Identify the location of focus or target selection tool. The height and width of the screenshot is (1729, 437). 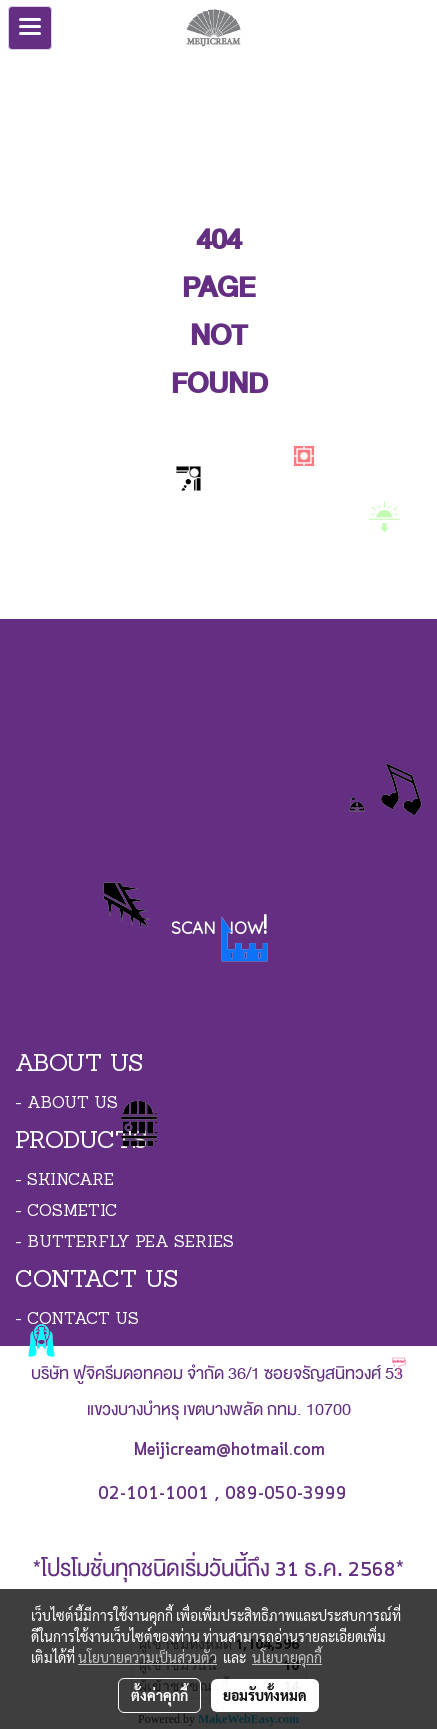
(304, 456).